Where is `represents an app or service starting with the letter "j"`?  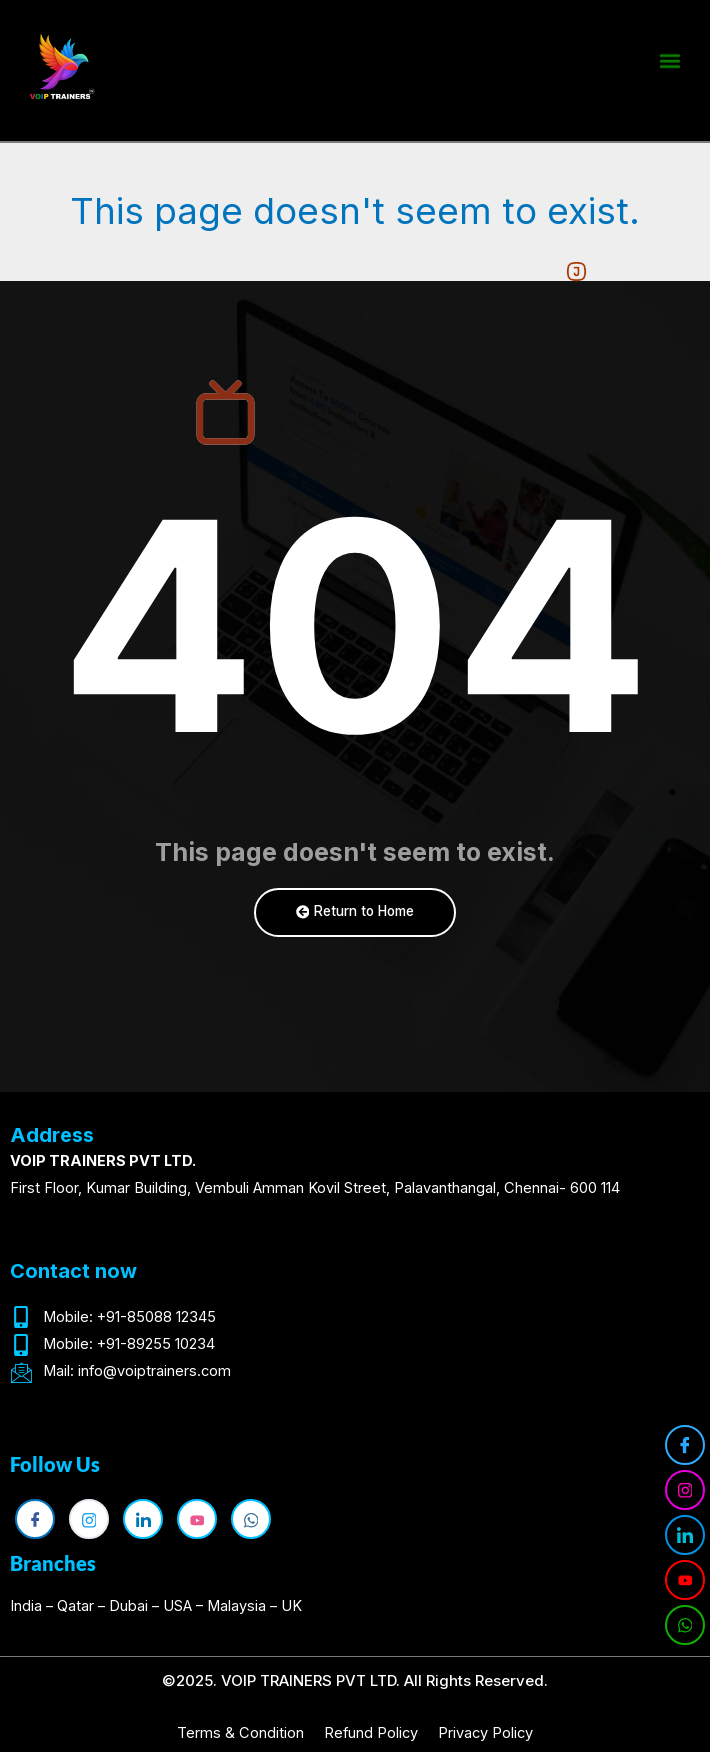 represents an app or service starting with the letter "j" is located at coordinates (576, 271).